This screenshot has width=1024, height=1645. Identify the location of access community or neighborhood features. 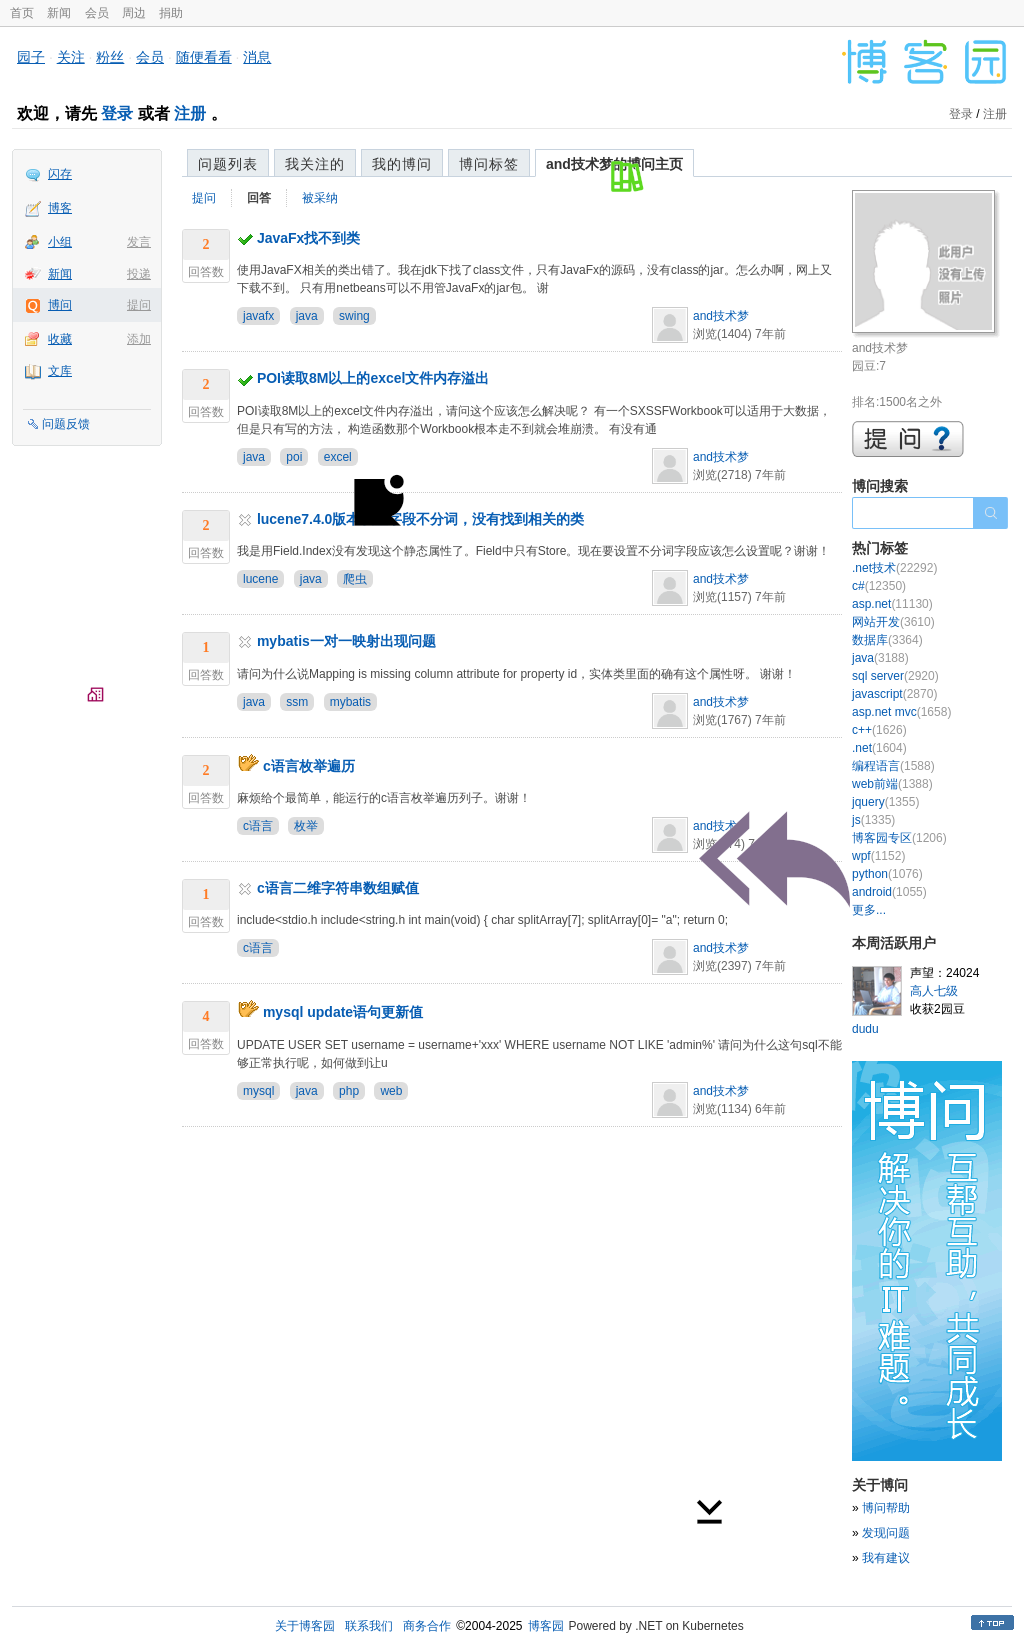
(95, 694).